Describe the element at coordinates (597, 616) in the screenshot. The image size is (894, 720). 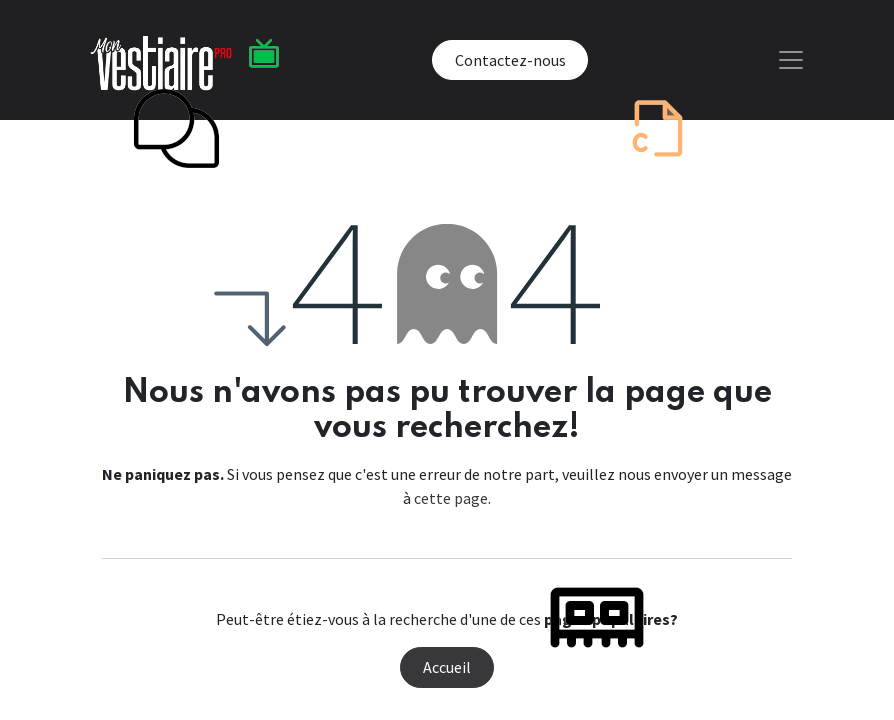
I see `view device memory or RAM usage` at that location.